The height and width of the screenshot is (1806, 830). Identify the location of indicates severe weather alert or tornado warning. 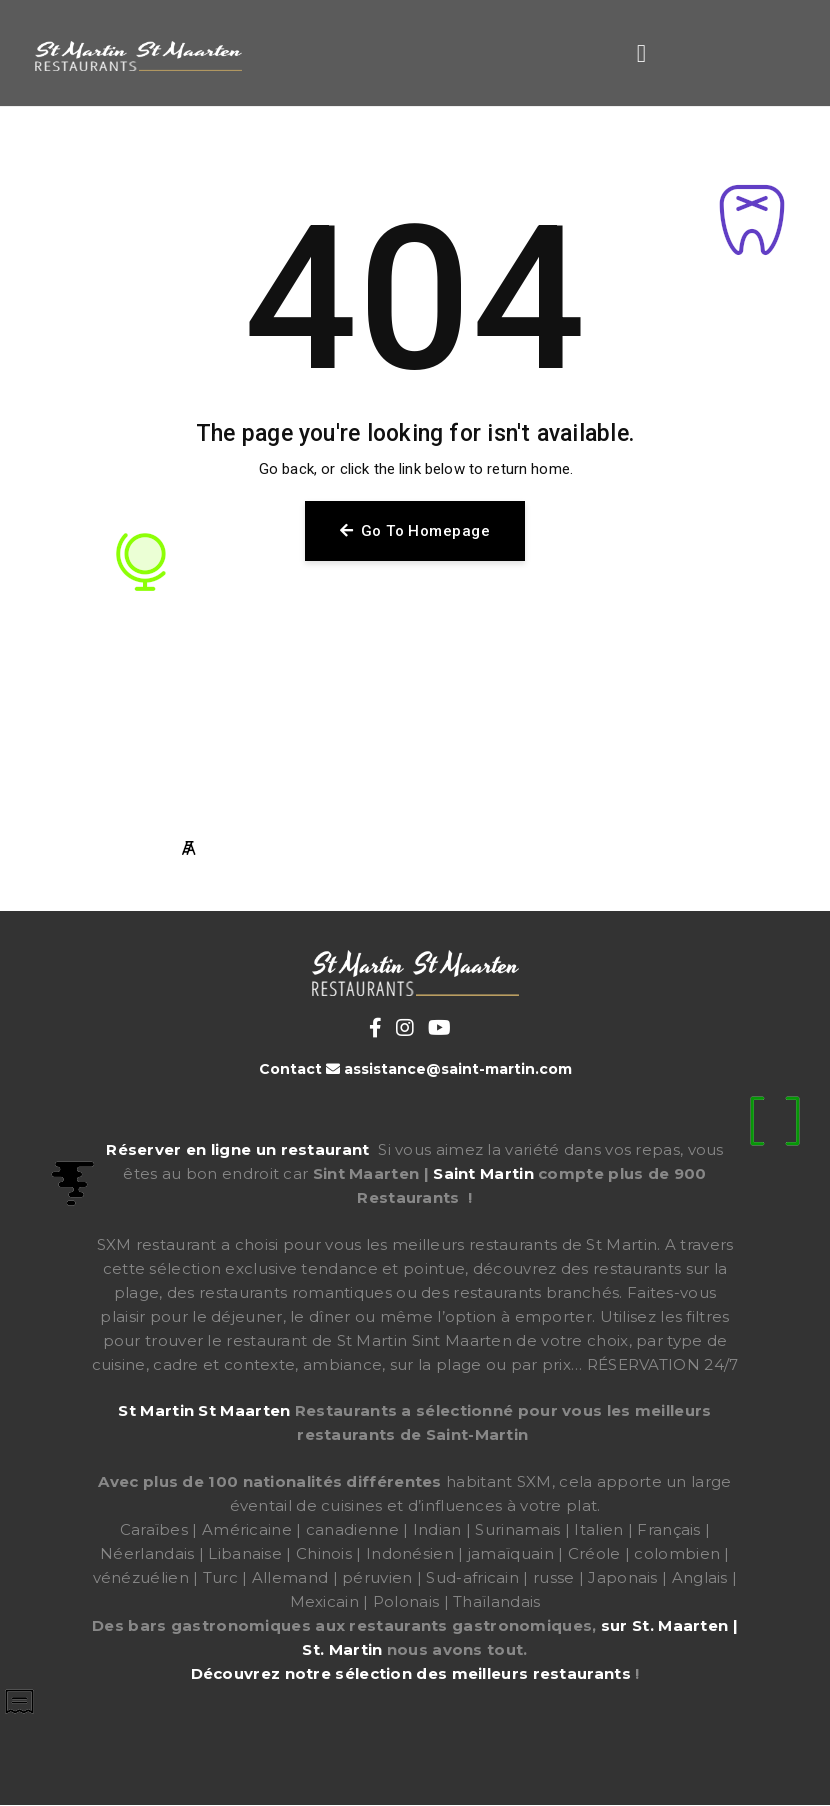
(72, 1182).